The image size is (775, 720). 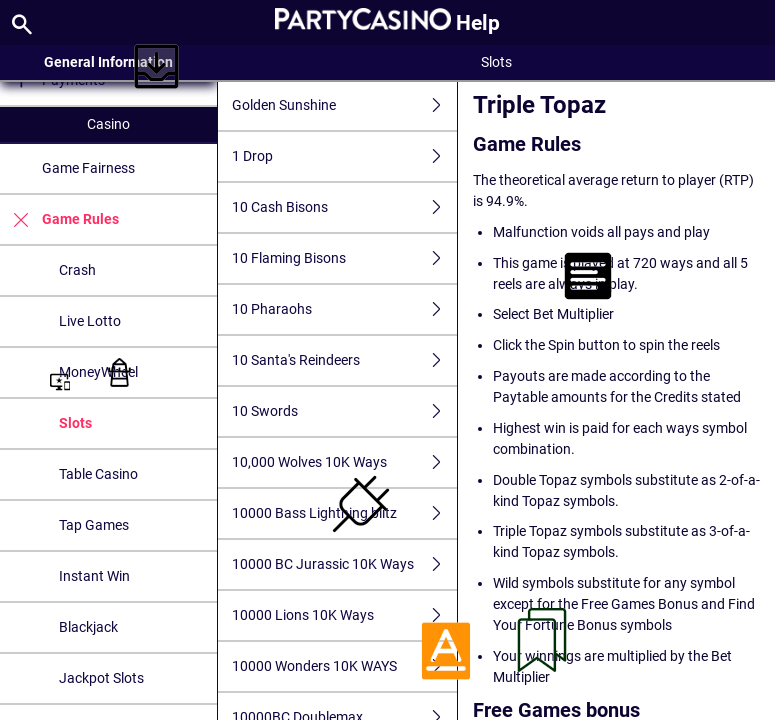 What do you see at coordinates (119, 373) in the screenshot?
I see `access website accessibility or performance insights` at bounding box center [119, 373].